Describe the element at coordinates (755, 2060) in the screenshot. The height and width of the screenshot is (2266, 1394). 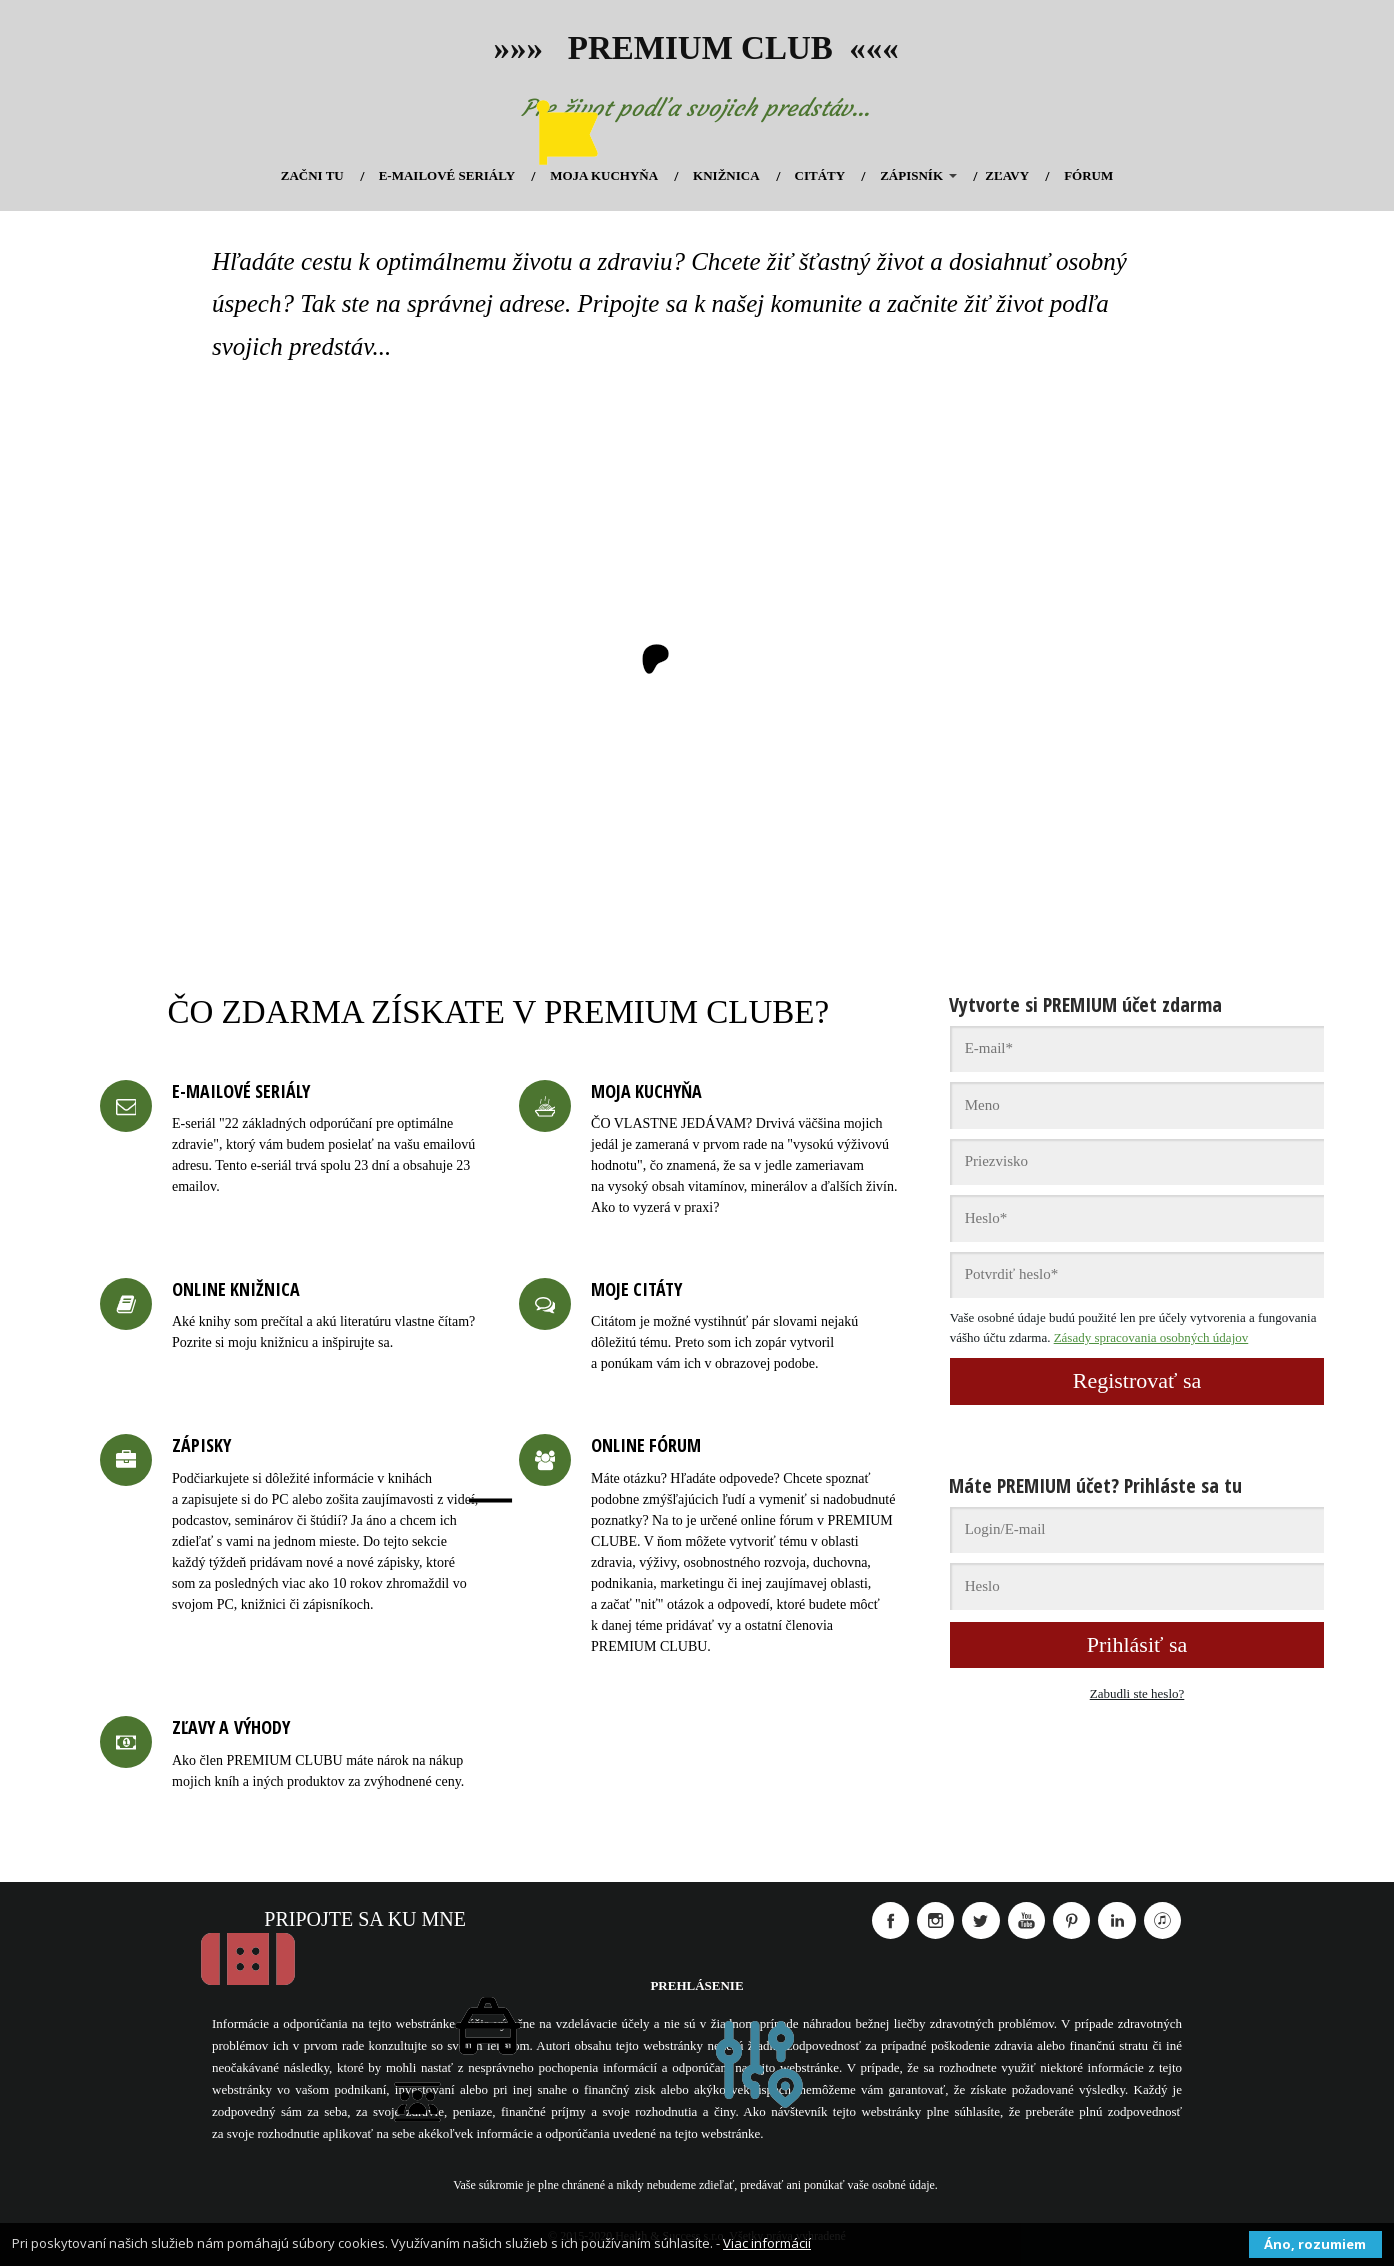
I see `pin or save current filter settings` at that location.